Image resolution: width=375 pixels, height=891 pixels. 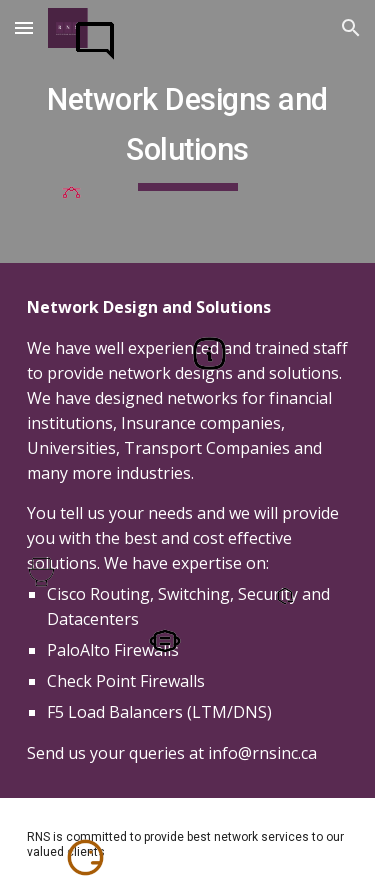 What do you see at coordinates (41, 571) in the screenshot?
I see `locate nearby restrooms` at bounding box center [41, 571].